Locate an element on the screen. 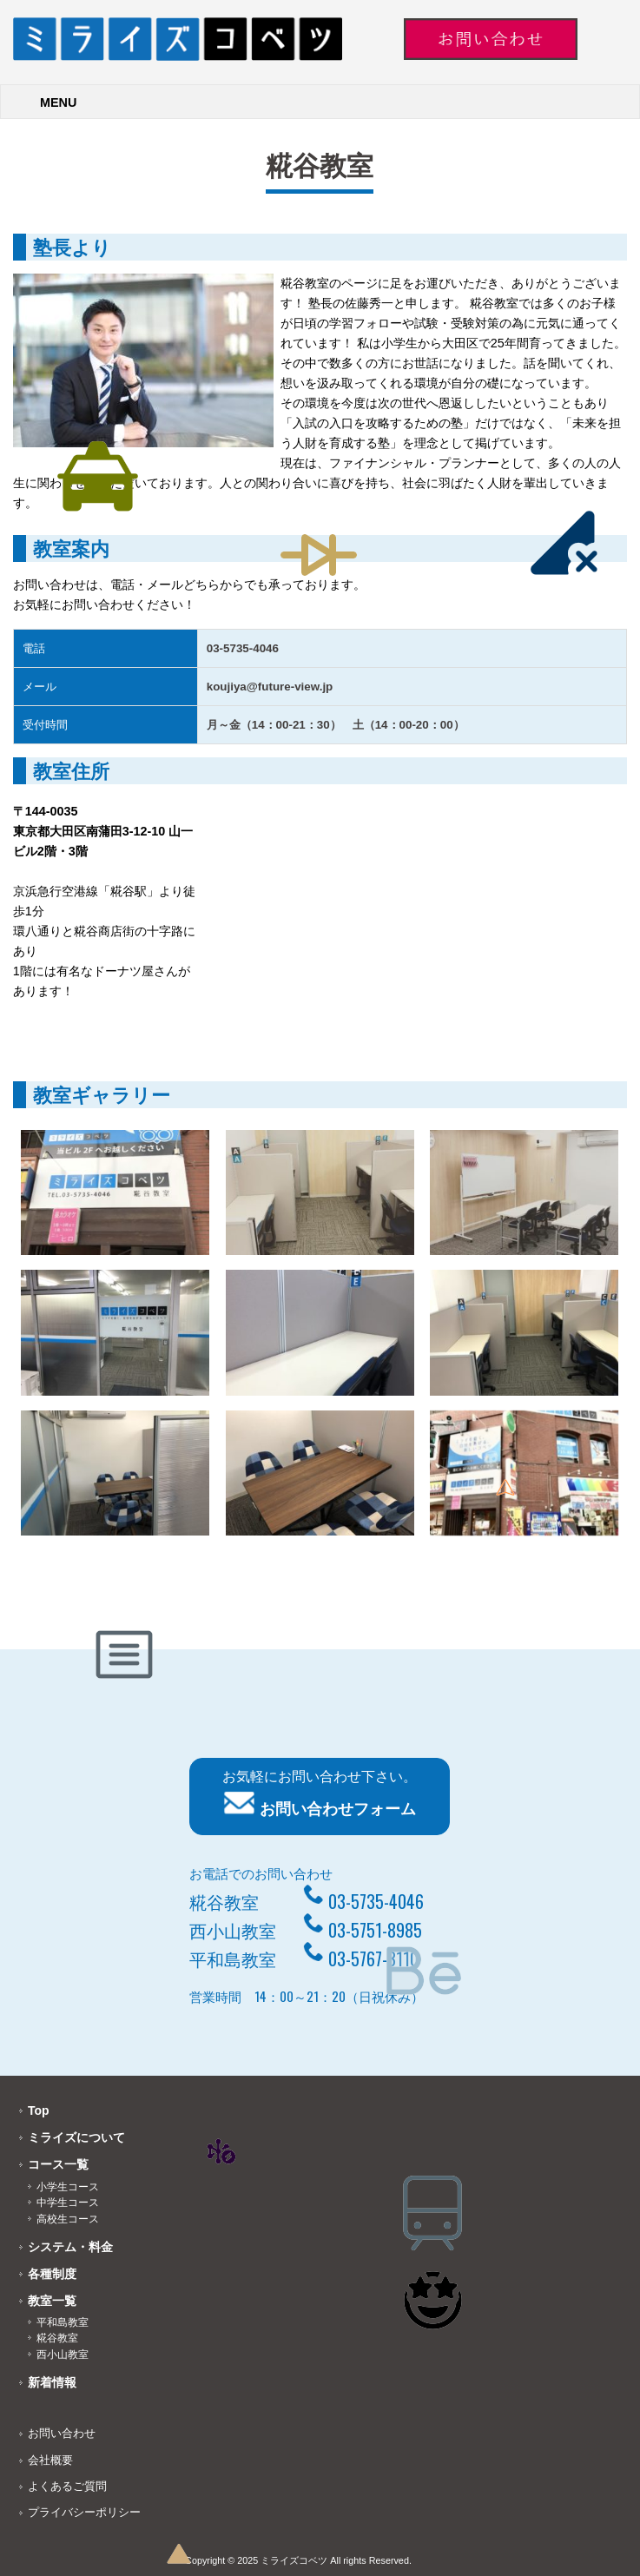 This screenshot has width=640, height=2576. no cellular signal available is located at coordinates (568, 545).